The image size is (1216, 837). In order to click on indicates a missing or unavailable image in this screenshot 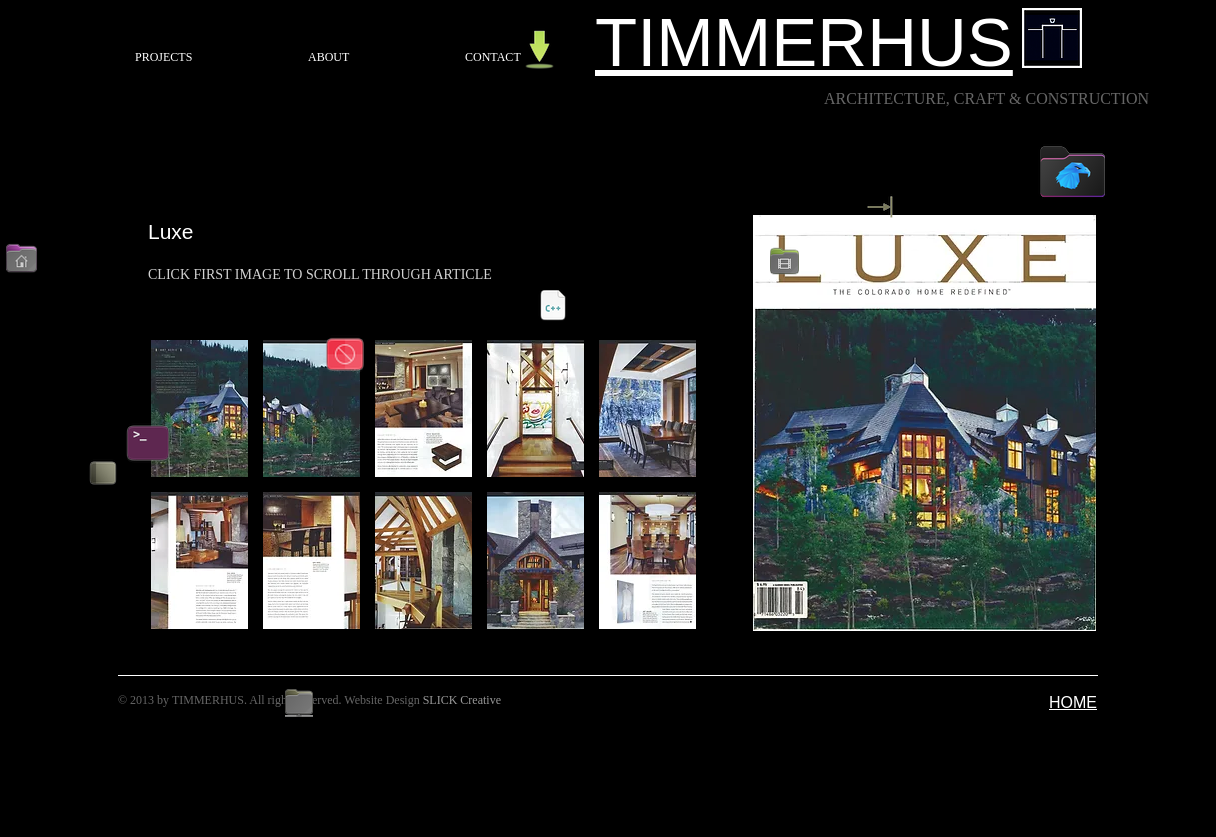, I will do `click(345, 353)`.